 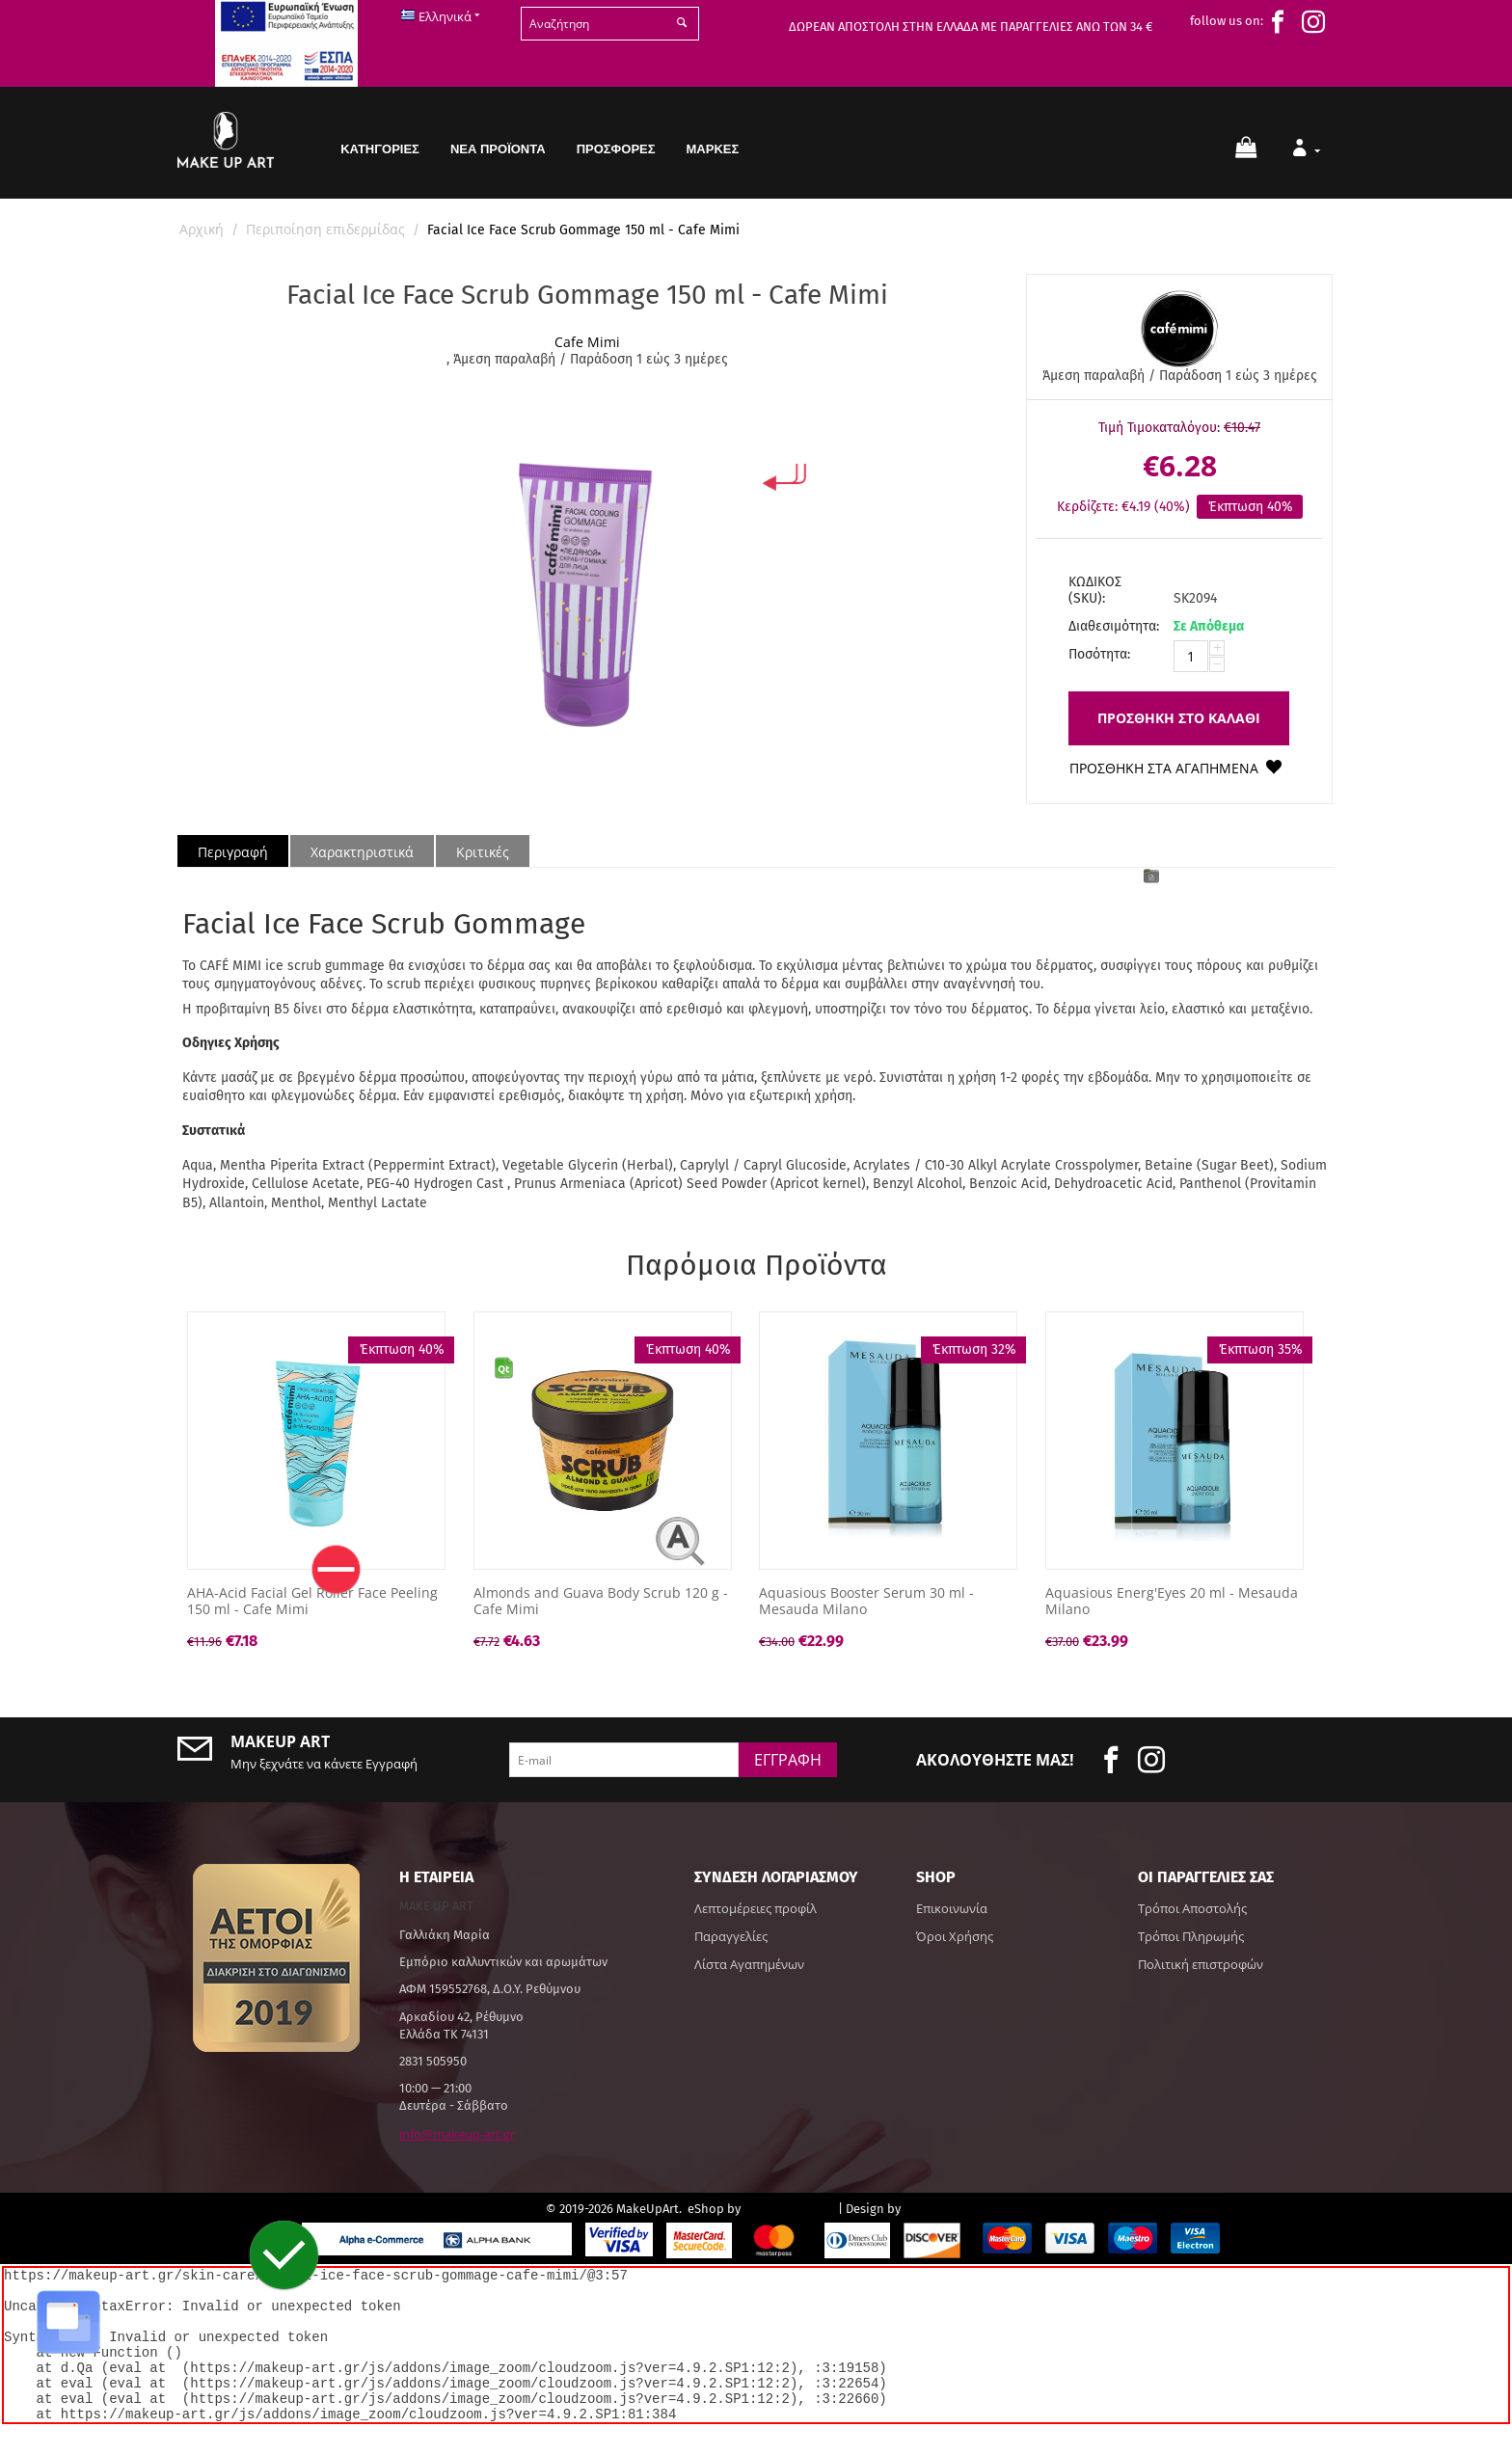 What do you see at coordinates (503, 1367) in the screenshot?
I see `a QML source file used in Qt development` at bounding box center [503, 1367].